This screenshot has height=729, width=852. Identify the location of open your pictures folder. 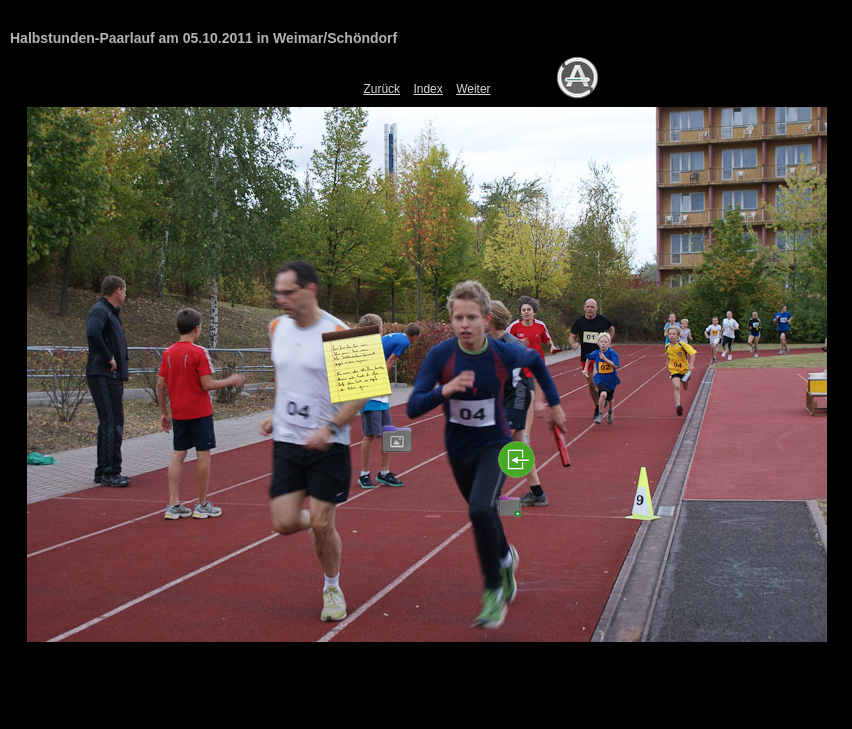
(397, 438).